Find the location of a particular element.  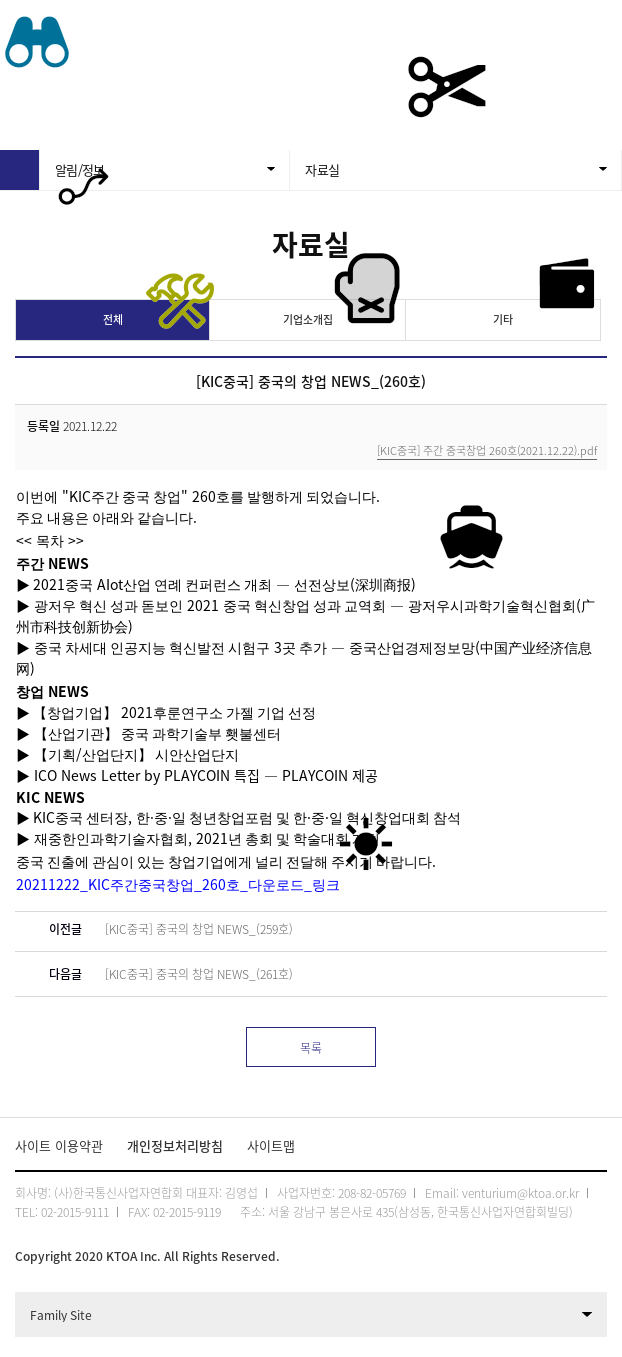

cut selected text or content is located at coordinates (447, 87).